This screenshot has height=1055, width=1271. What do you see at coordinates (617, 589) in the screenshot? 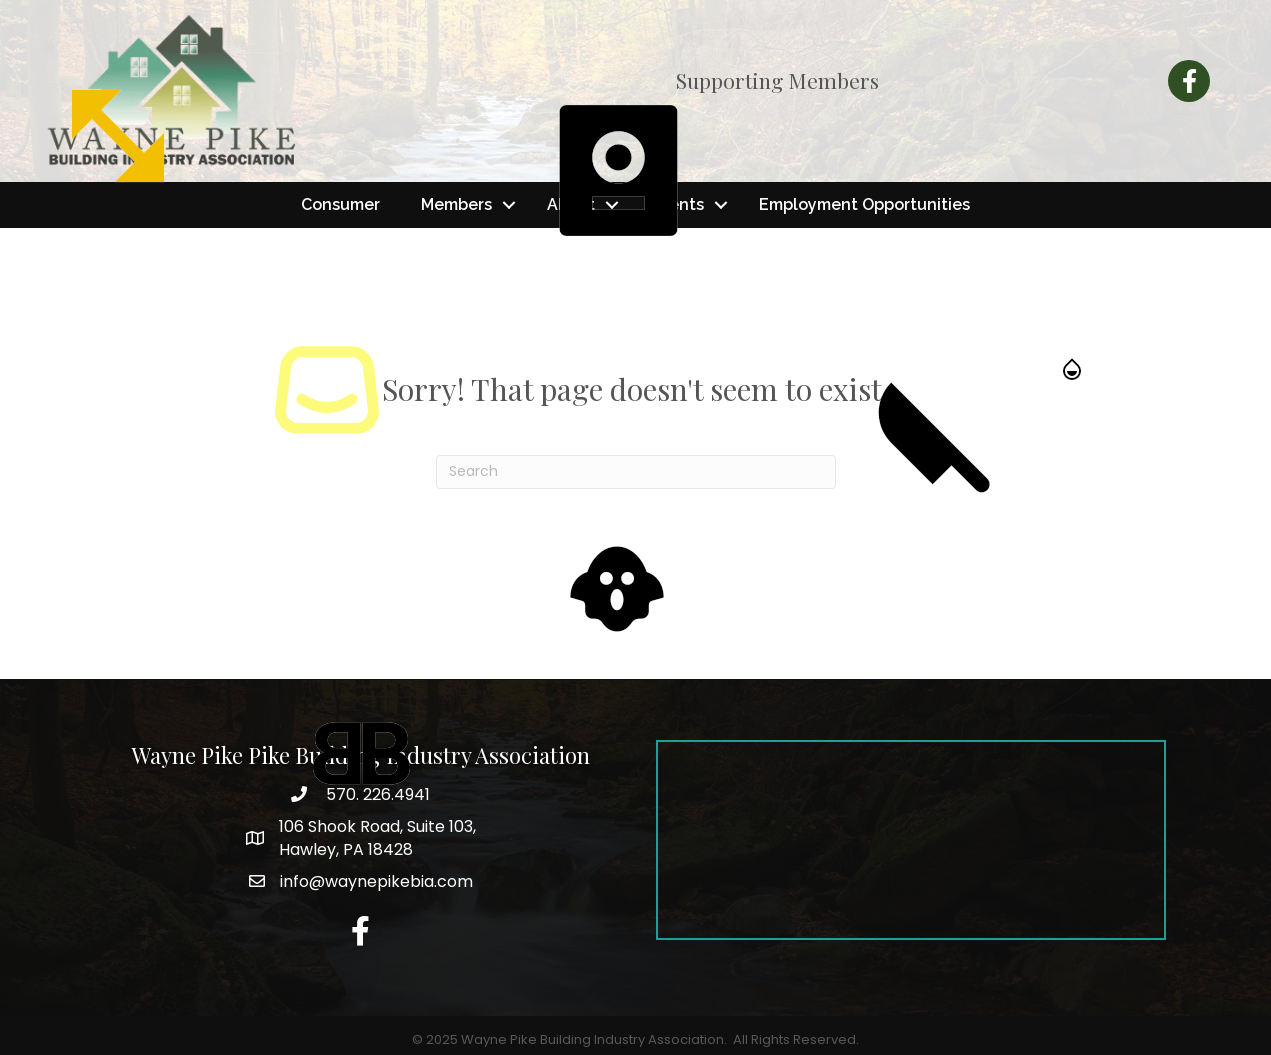
I see `ghost mode or incognito status indicator` at bounding box center [617, 589].